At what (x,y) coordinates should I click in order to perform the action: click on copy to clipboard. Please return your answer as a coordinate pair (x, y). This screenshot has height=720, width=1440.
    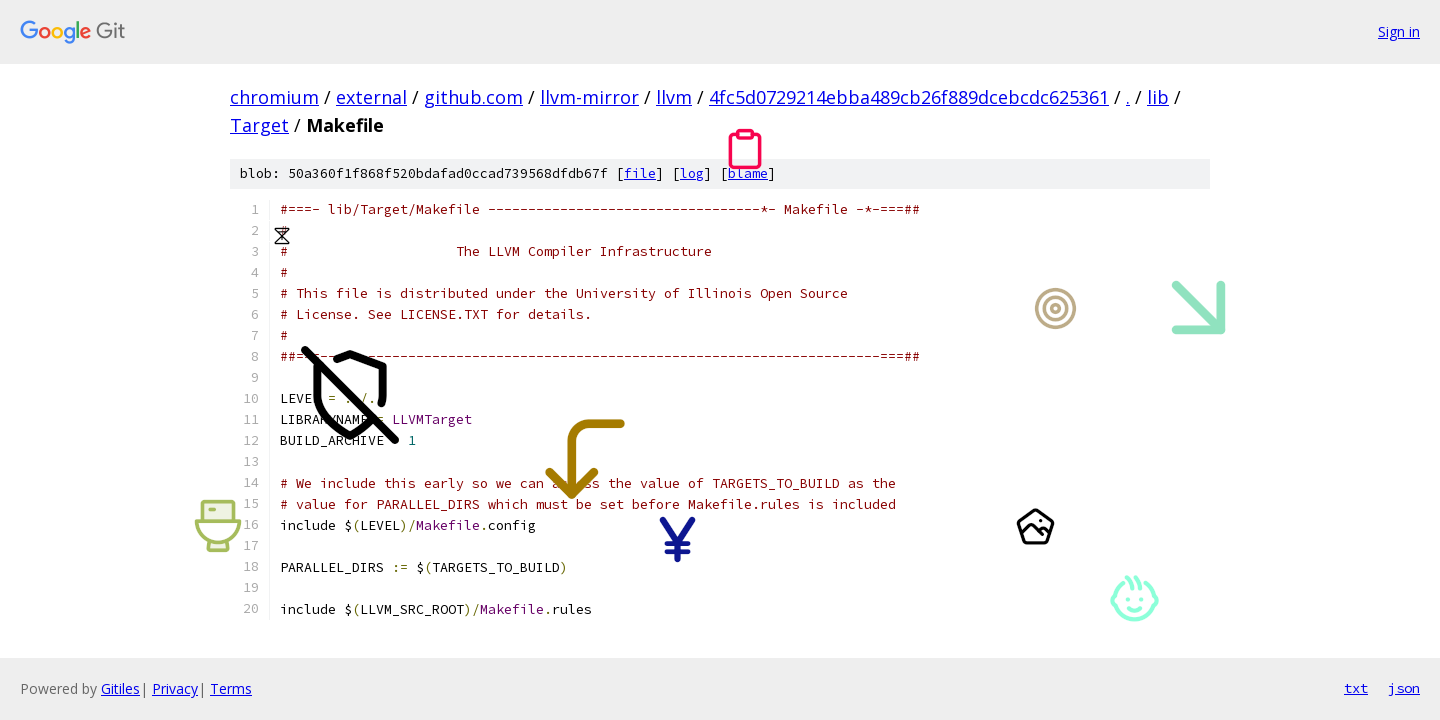
    Looking at the image, I should click on (745, 149).